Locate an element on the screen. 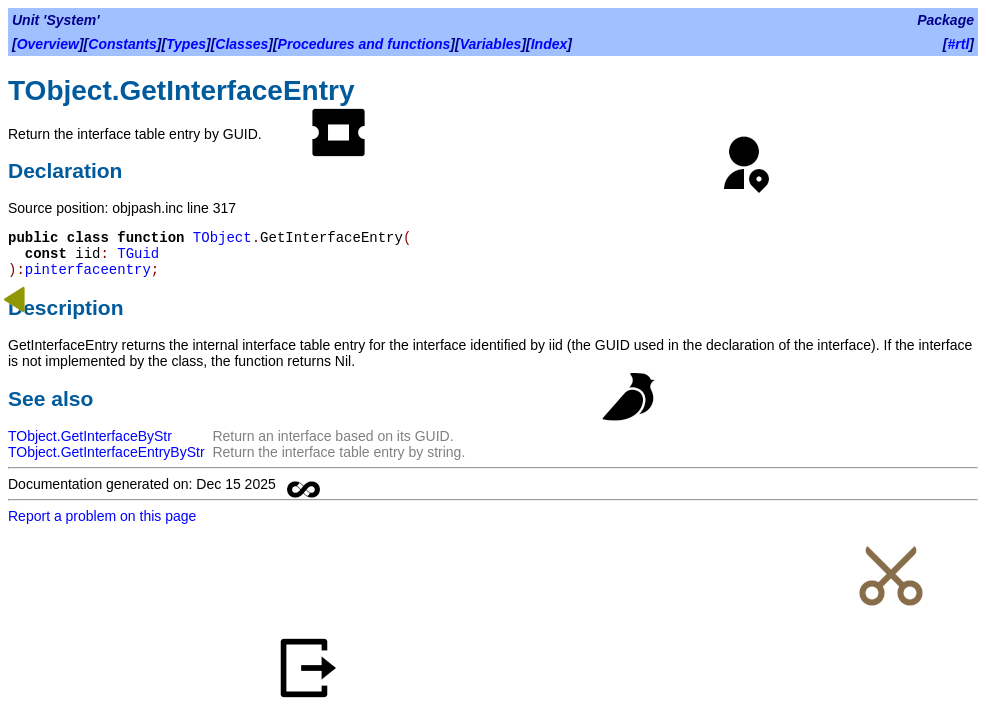 The image size is (986, 720). view user's current location is located at coordinates (744, 164).